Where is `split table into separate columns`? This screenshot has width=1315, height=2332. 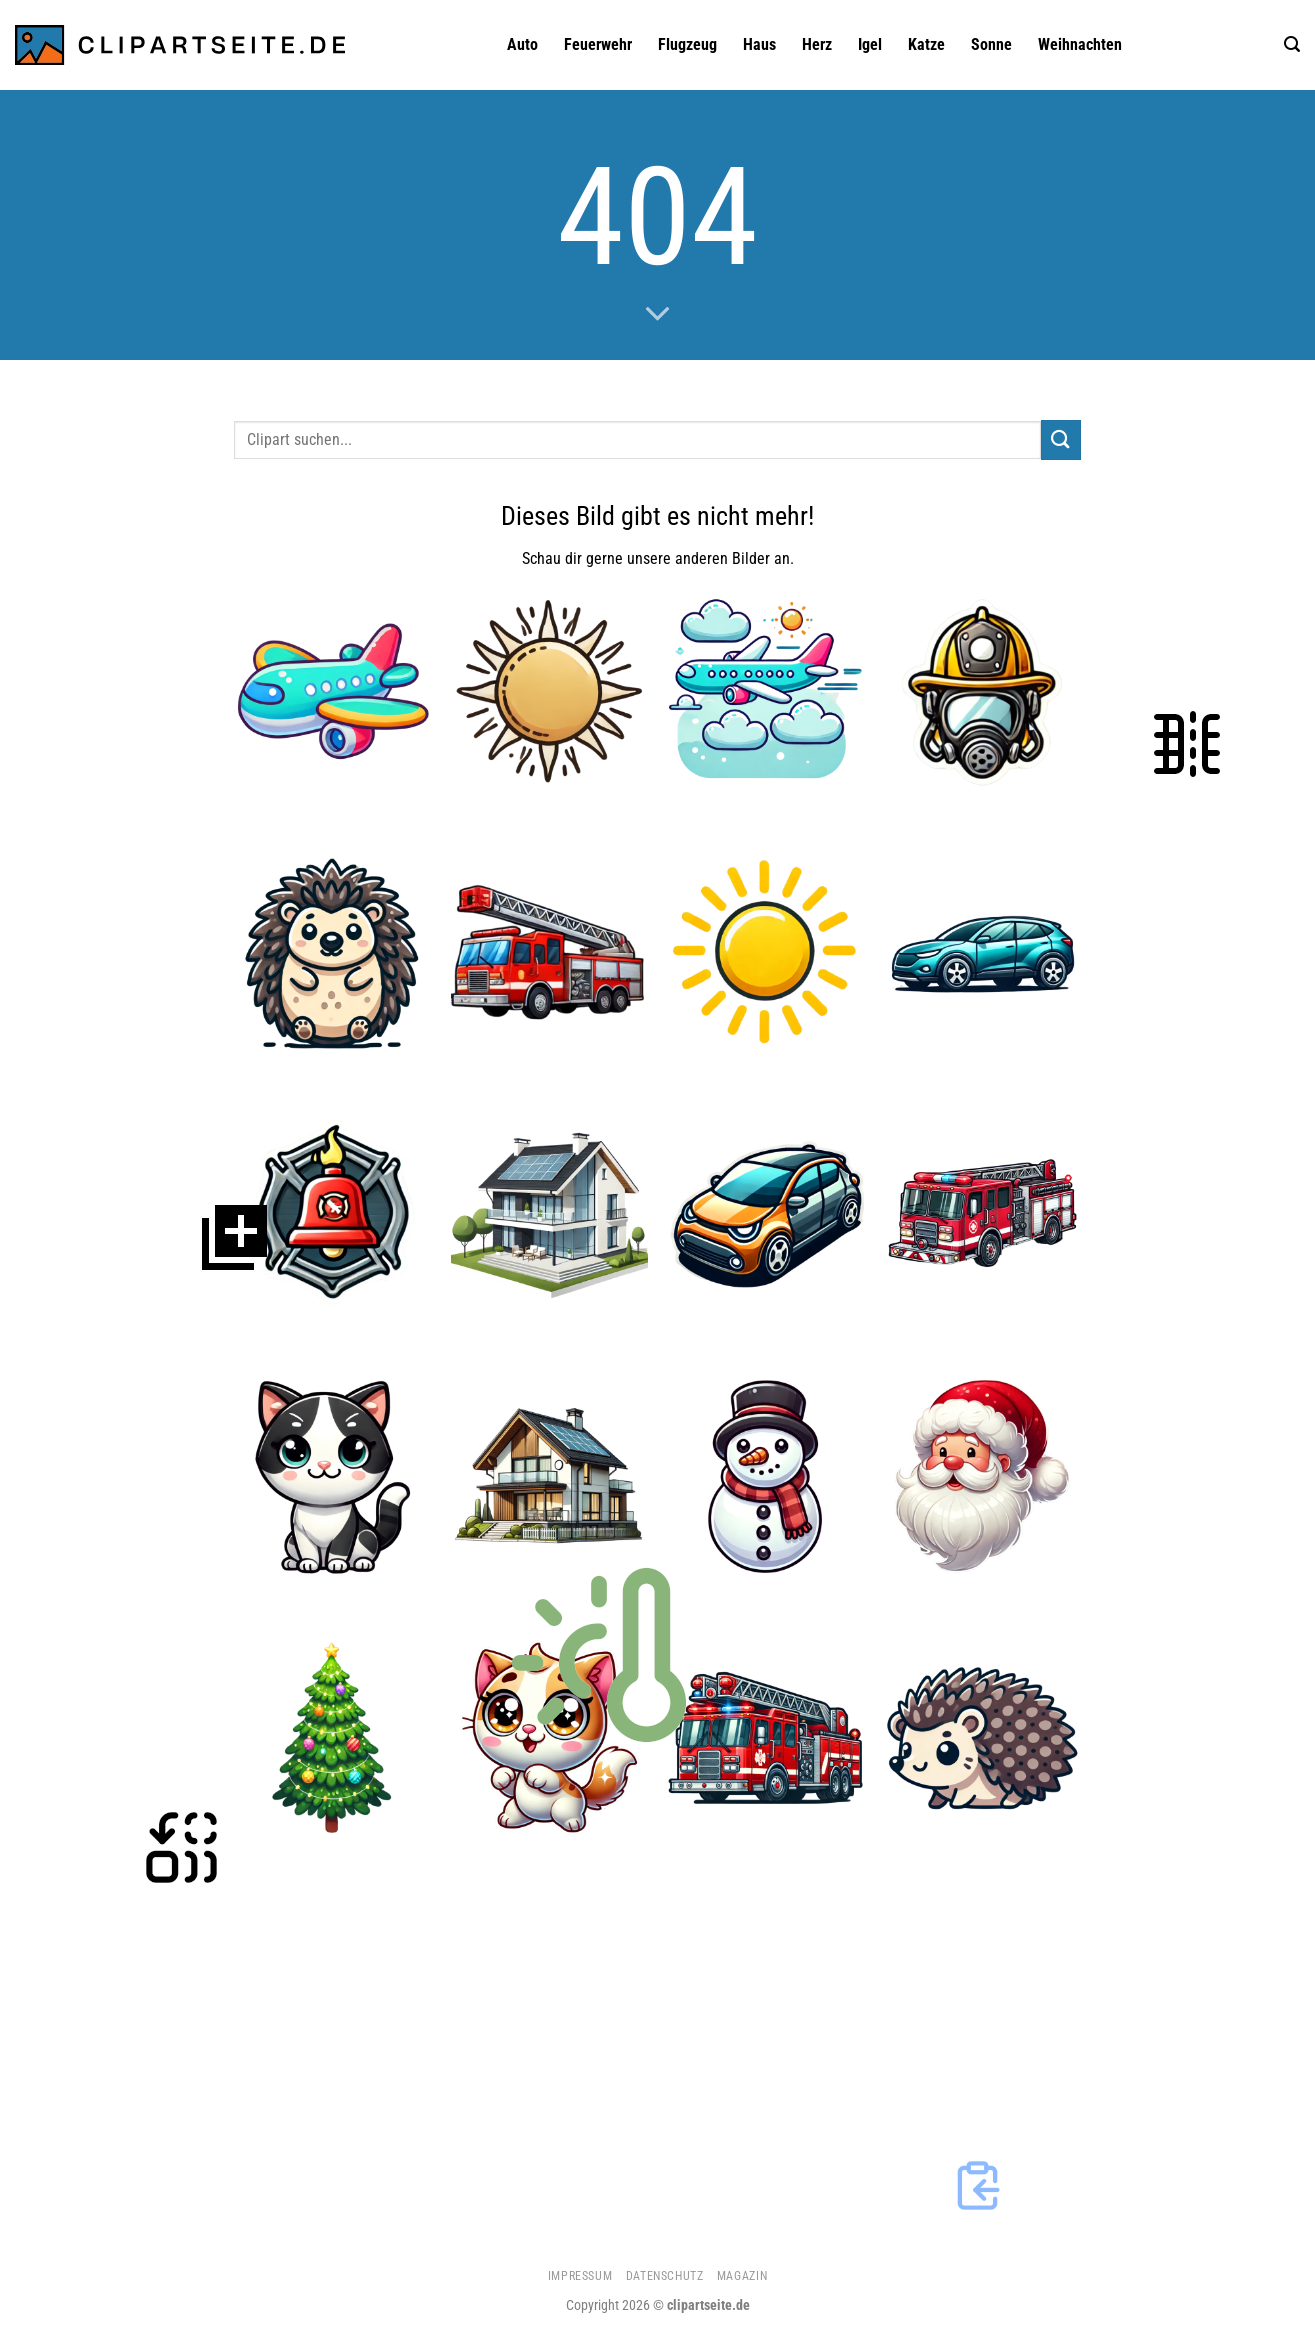 split table into separate columns is located at coordinates (1187, 744).